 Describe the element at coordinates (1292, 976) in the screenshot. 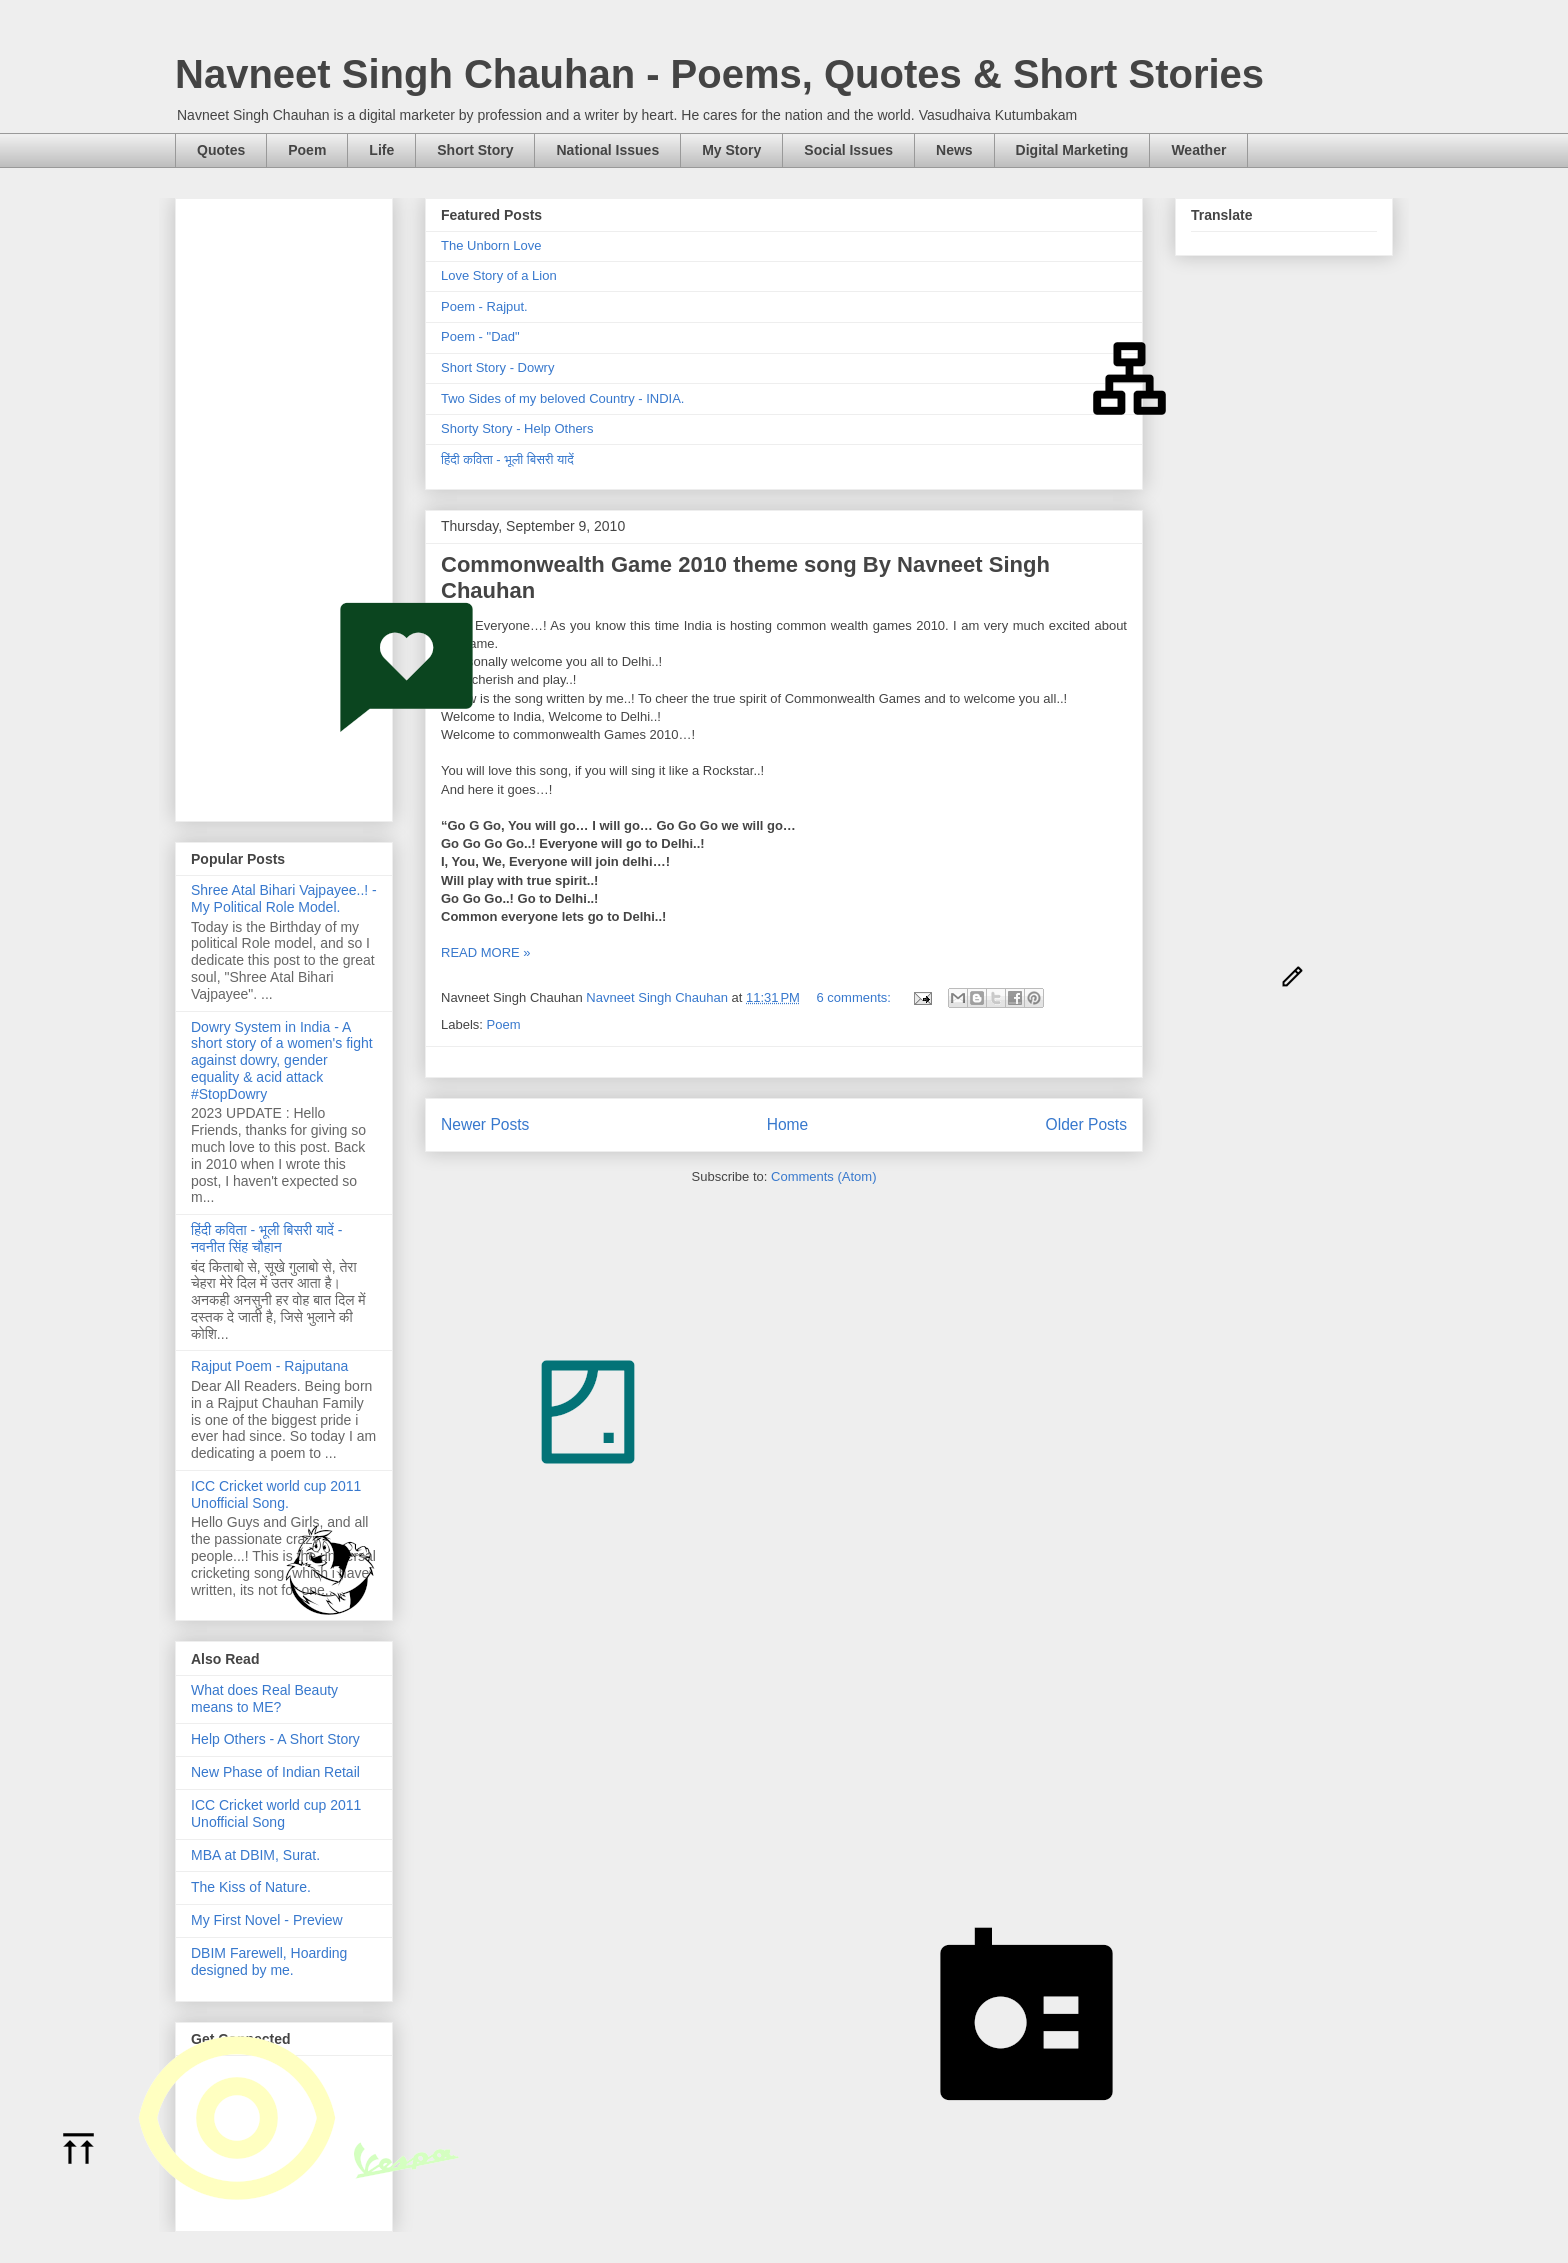

I see `edit content or text` at that location.